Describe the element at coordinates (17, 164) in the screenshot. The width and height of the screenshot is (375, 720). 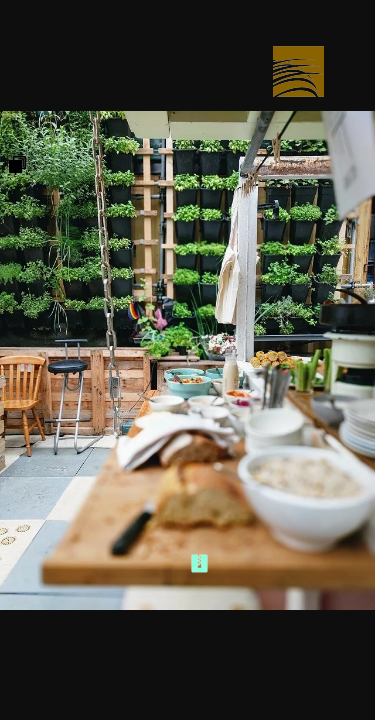
I see `AED electrode pads for defibrillator device` at that location.